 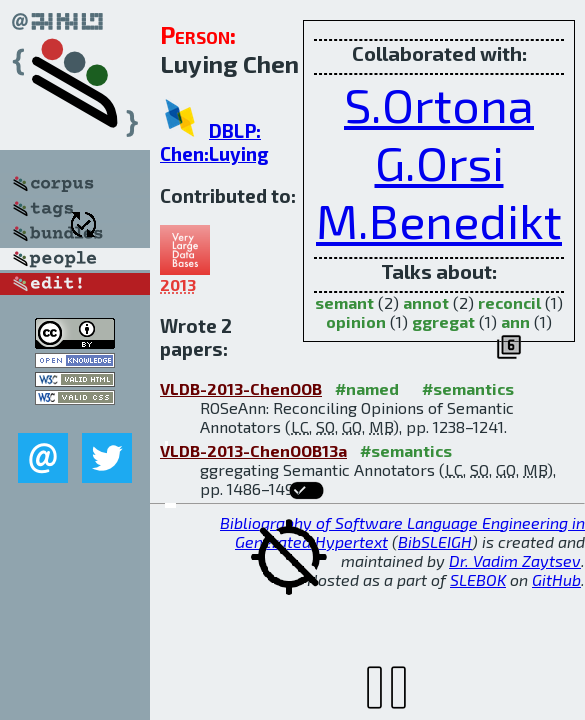 What do you see at coordinates (509, 347) in the screenshot?
I see `filter option 6 in a series of image filters` at bounding box center [509, 347].